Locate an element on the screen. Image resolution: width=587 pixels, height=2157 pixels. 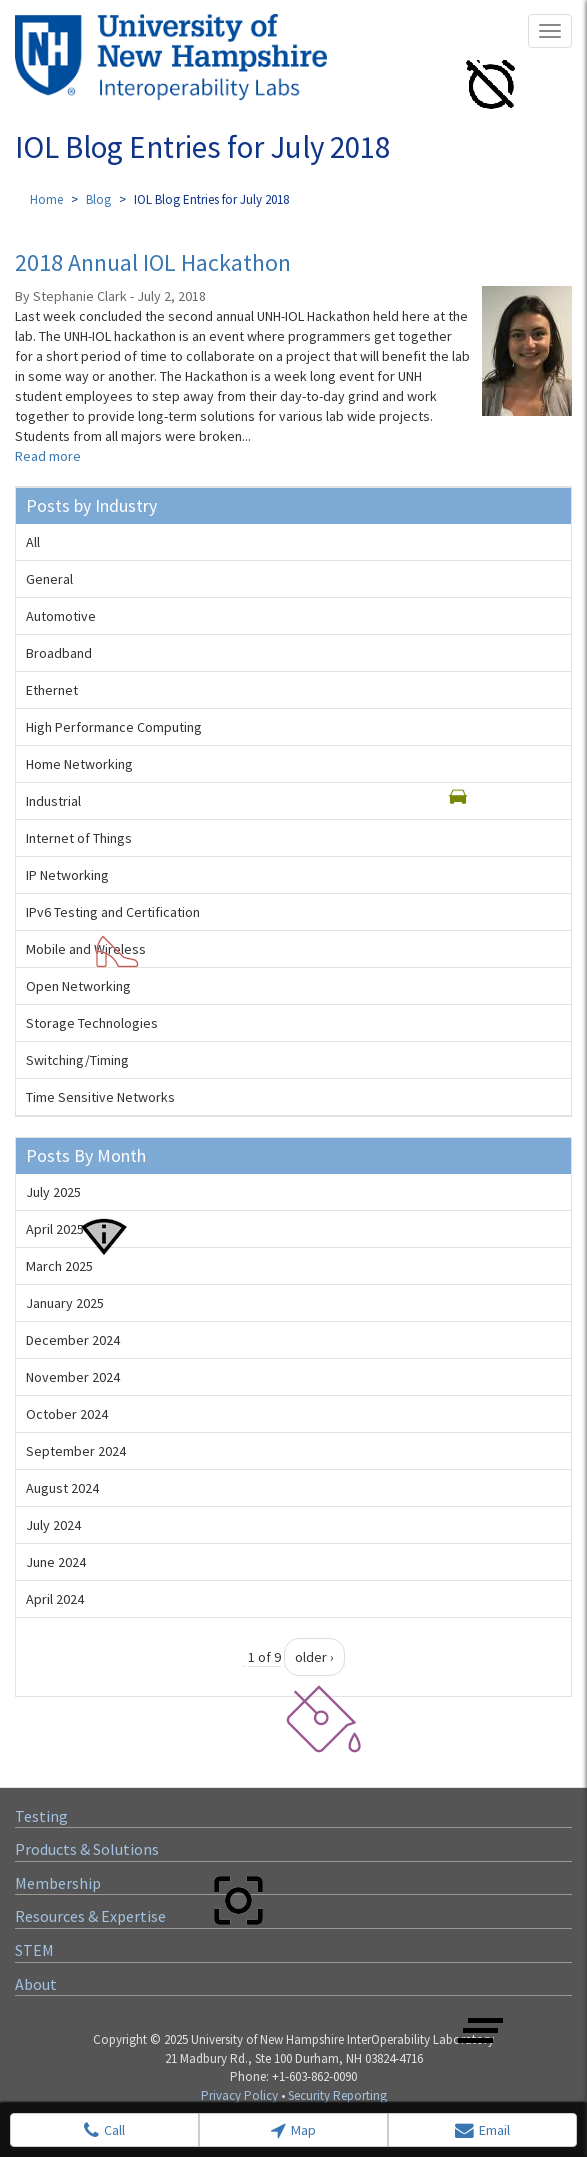
fill an area with a selected color is located at coordinates (322, 1721).